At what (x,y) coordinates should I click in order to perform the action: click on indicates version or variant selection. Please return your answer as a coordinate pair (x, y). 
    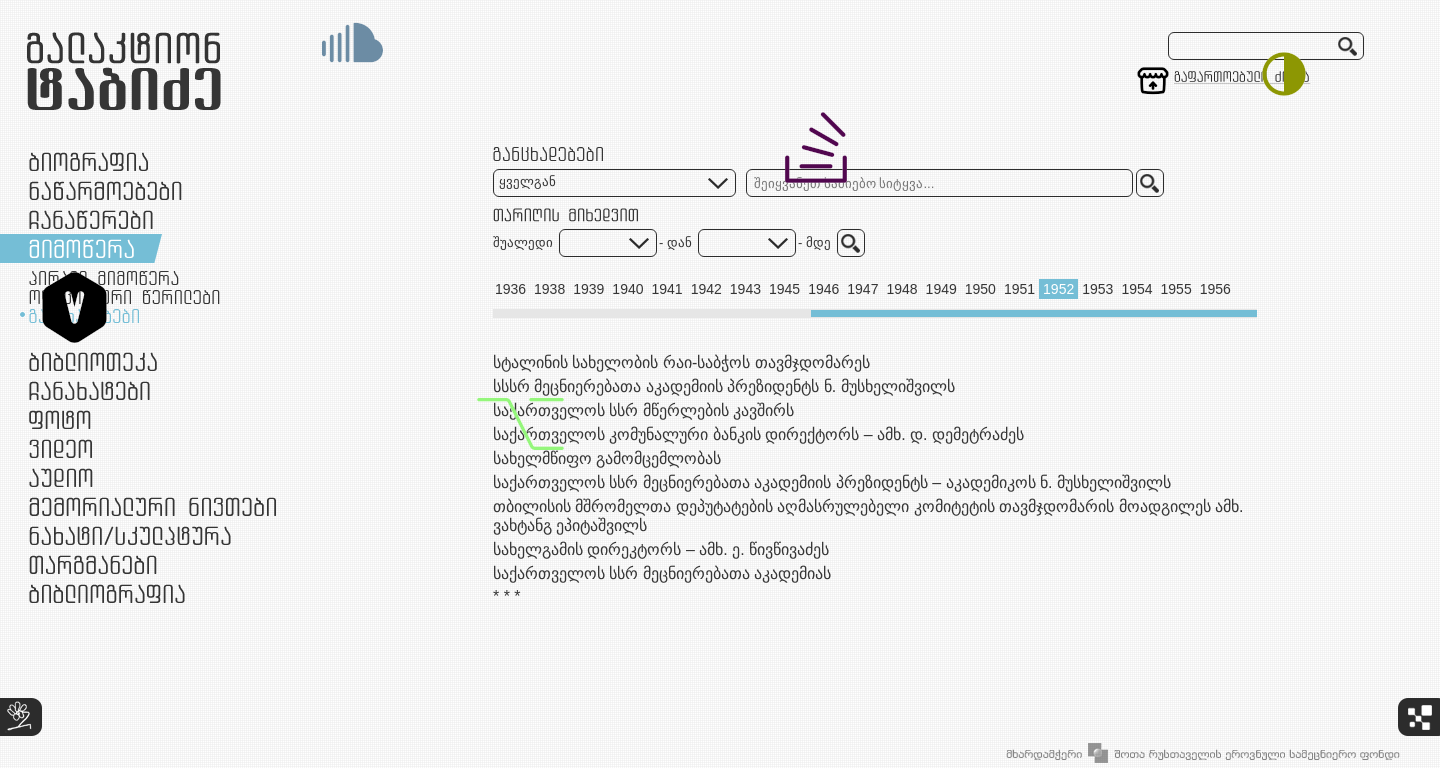
    Looking at the image, I should click on (74, 307).